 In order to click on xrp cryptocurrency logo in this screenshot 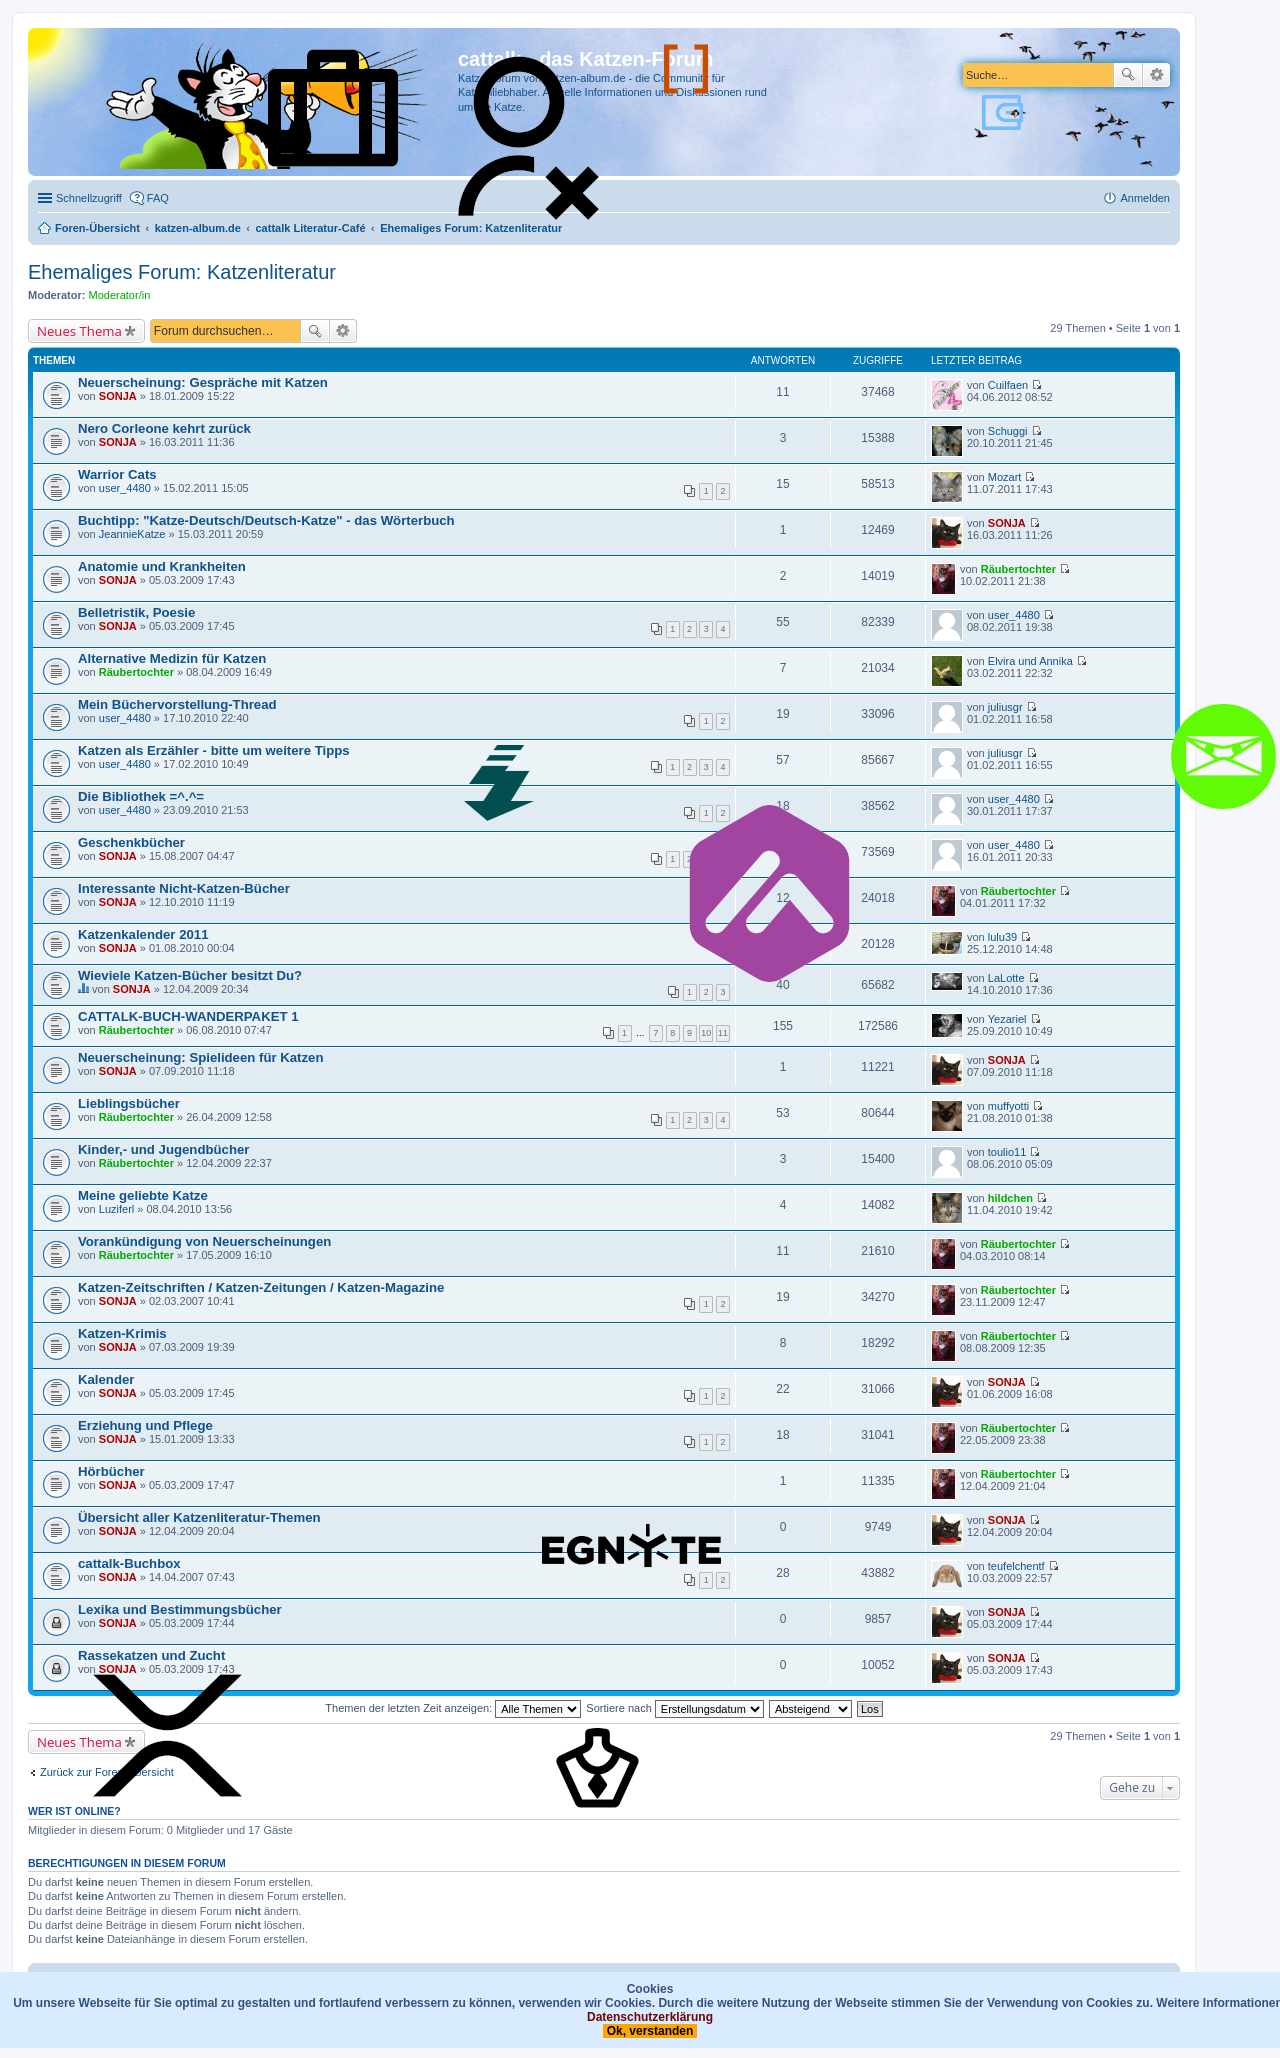, I will do `click(167, 1735)`.